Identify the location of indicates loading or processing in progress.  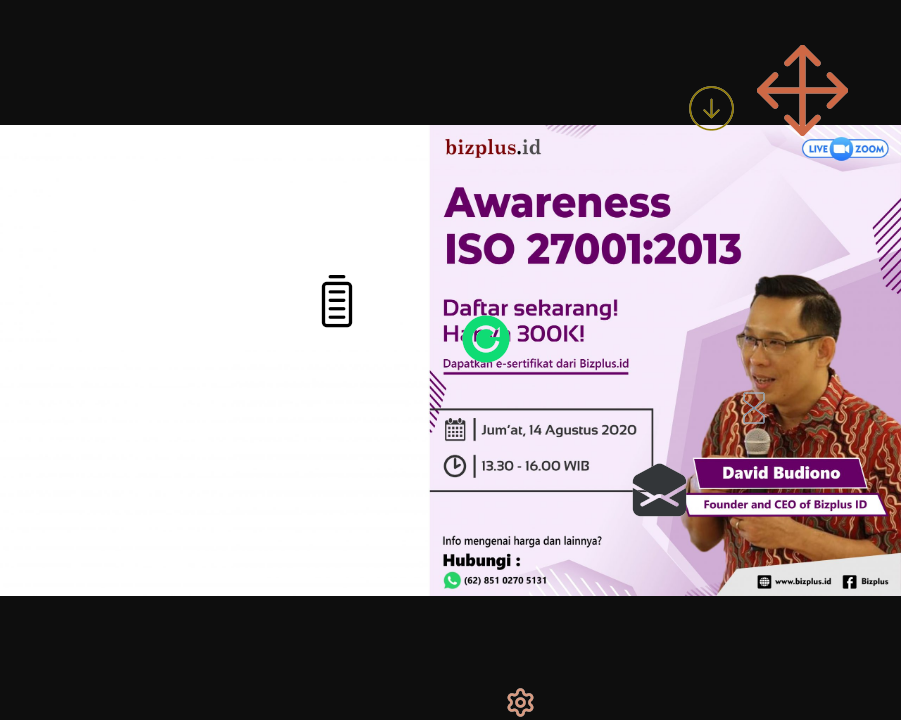
(754, 408).